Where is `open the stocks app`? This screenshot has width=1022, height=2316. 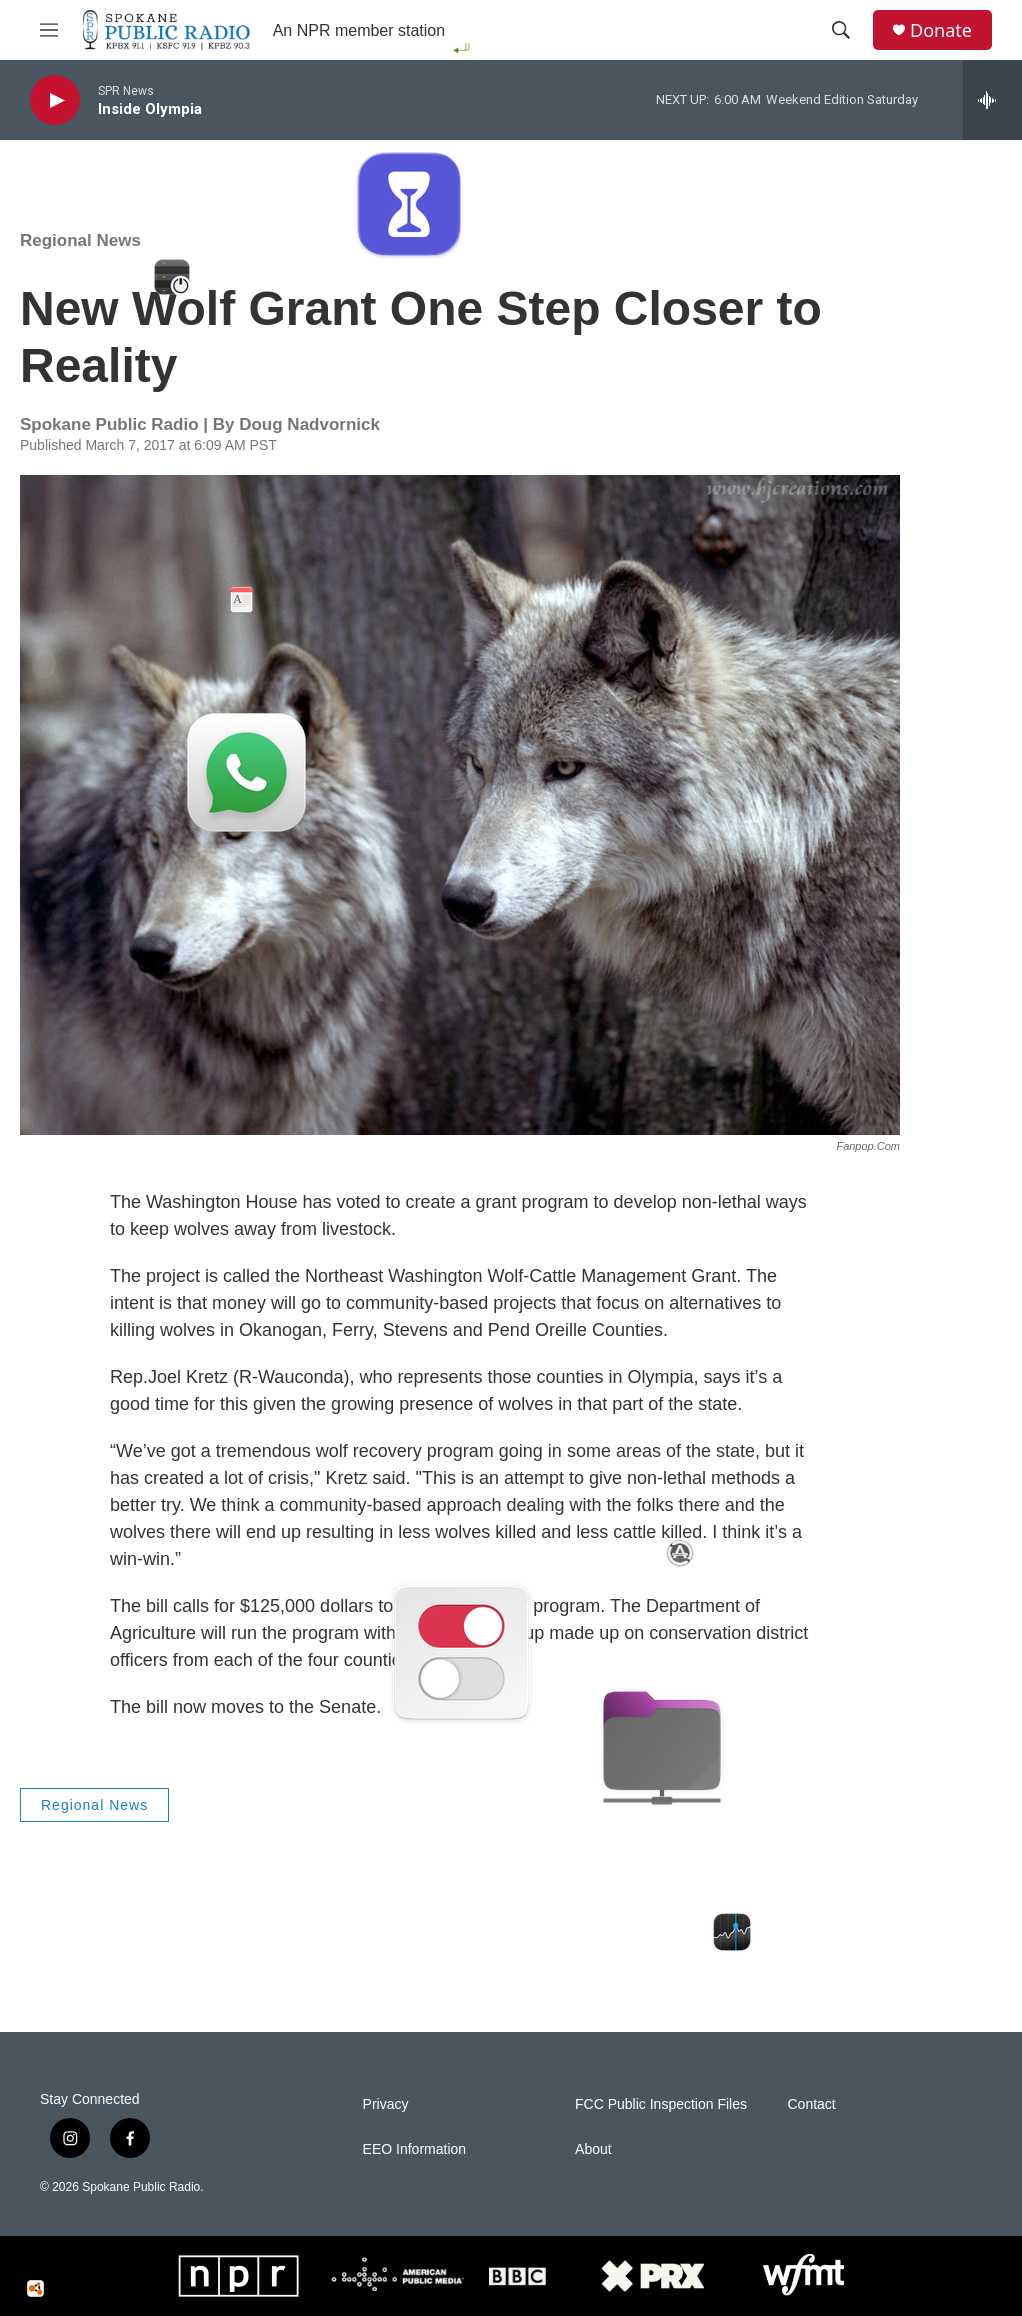 open the stocks app is located at coordinates (732, 1932).